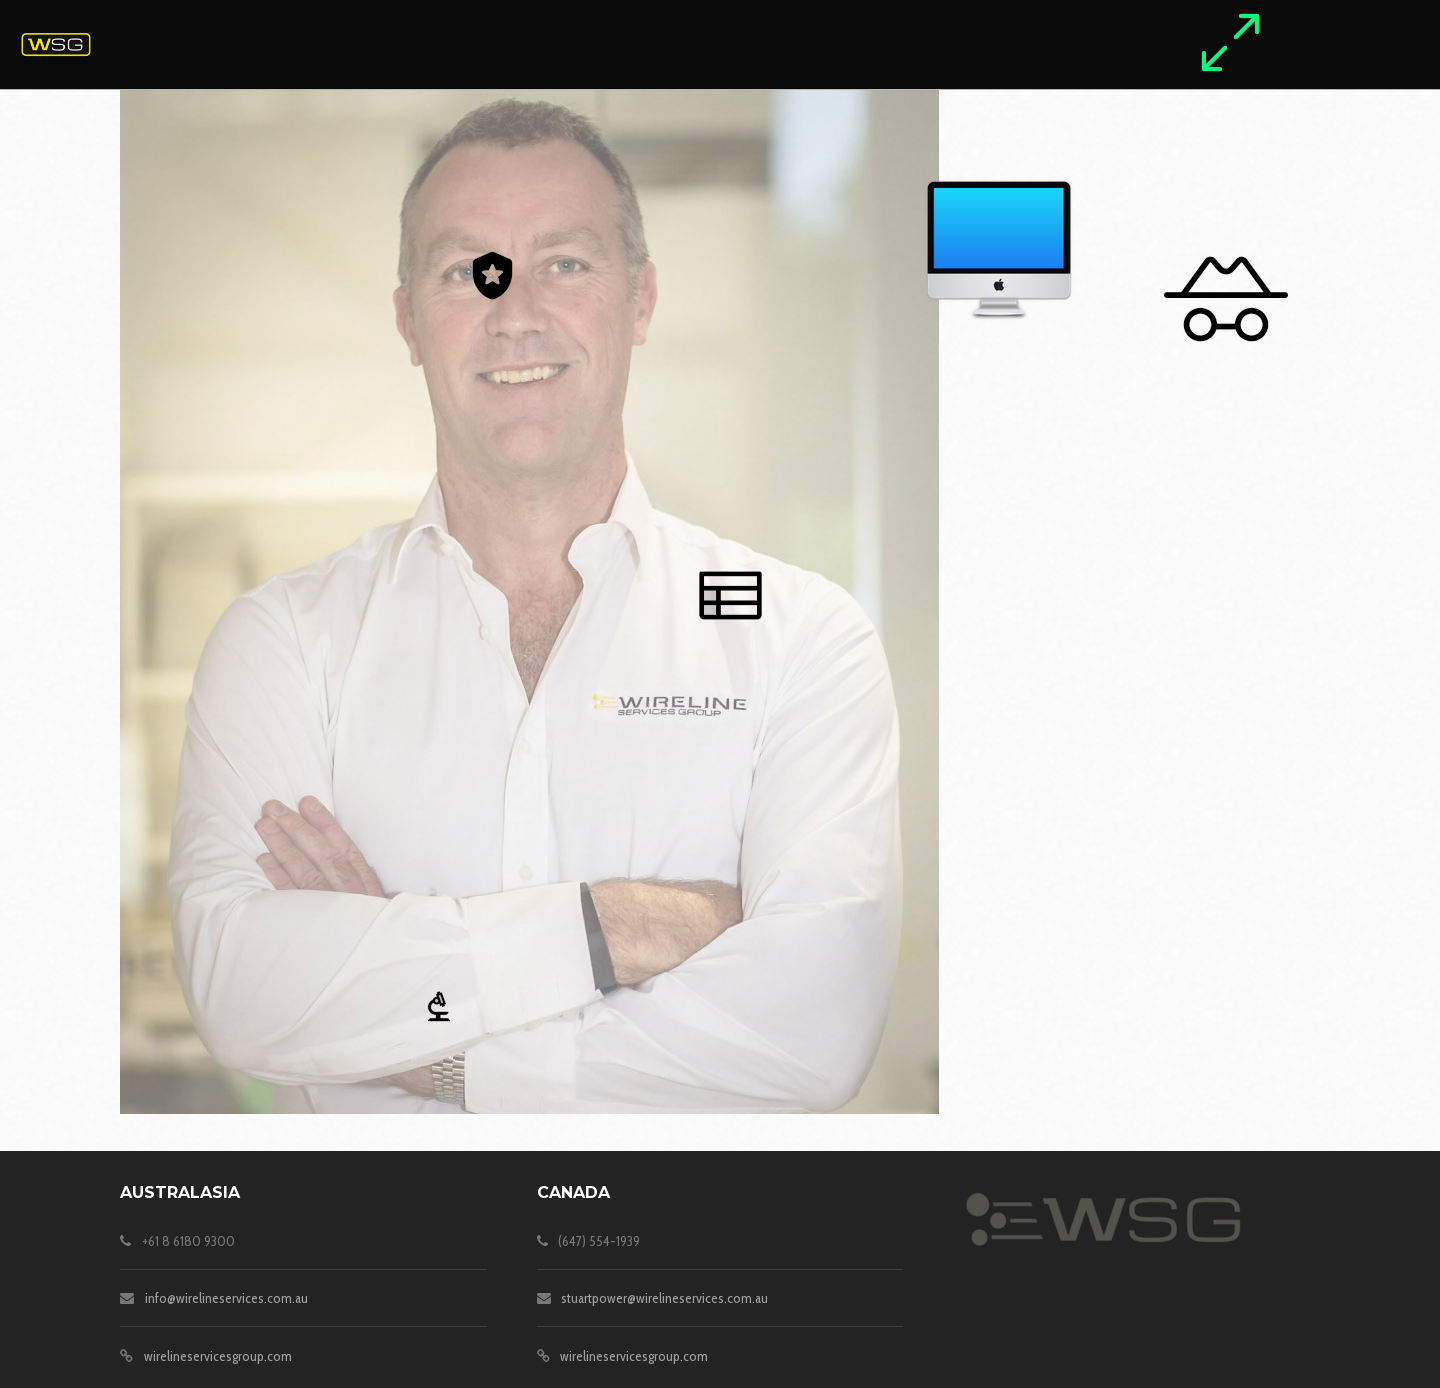  What do you see at coordinates (730, 595) in the screenshot?
I see `view data in table format` at bounding box center [730, 595].